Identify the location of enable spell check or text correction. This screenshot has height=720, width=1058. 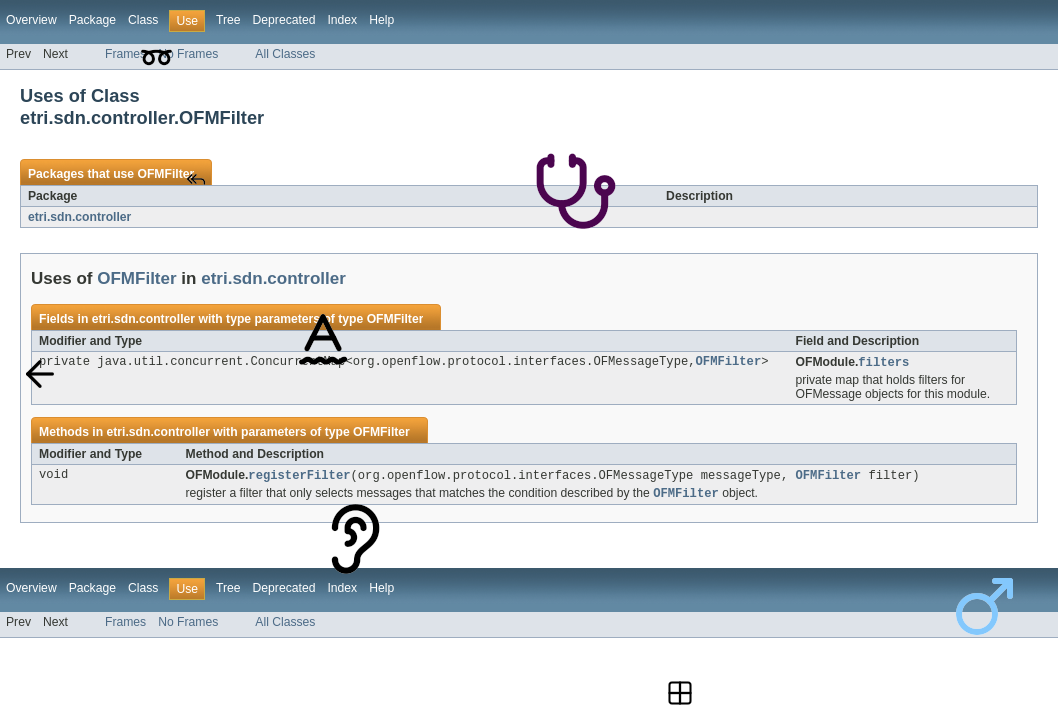
(323, 338).